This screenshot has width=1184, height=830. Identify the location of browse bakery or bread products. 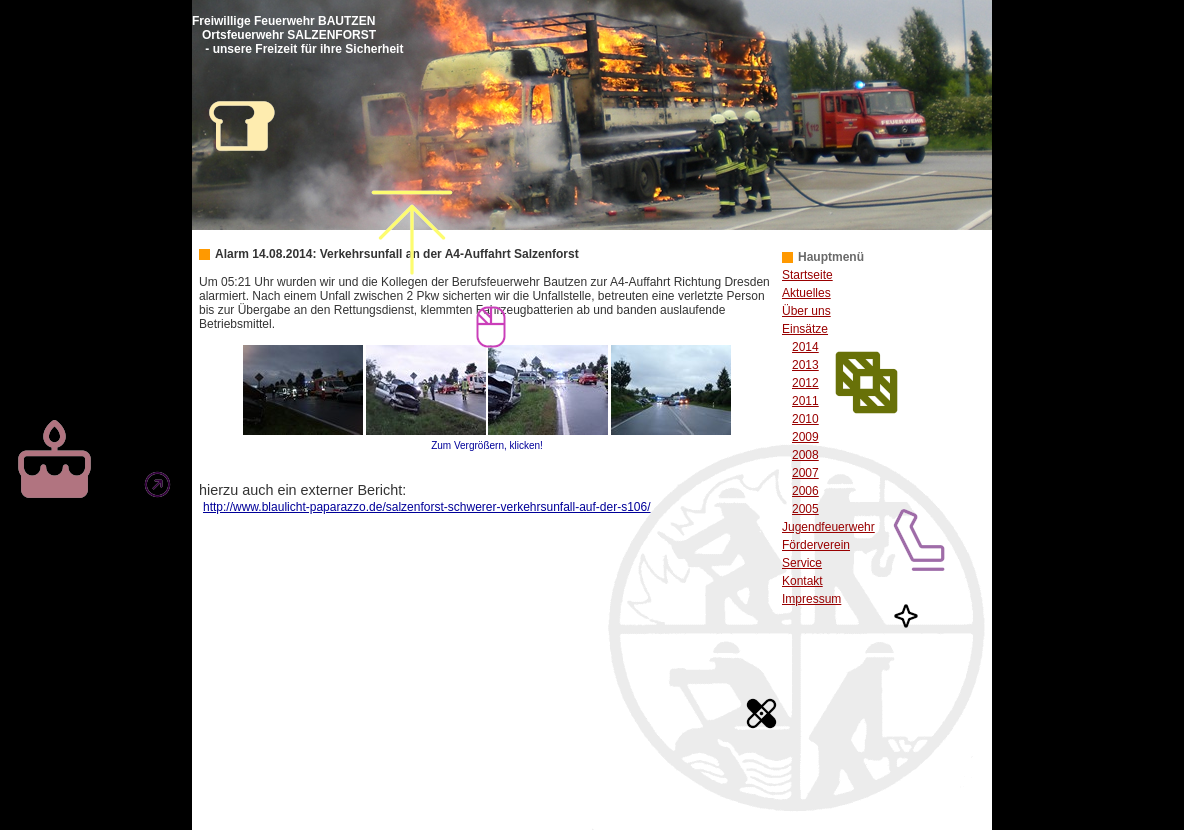
(243, 126).